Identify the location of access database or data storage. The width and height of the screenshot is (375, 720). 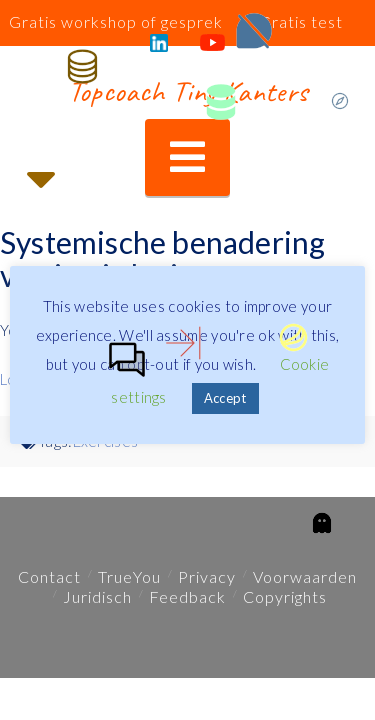
(82, 66).